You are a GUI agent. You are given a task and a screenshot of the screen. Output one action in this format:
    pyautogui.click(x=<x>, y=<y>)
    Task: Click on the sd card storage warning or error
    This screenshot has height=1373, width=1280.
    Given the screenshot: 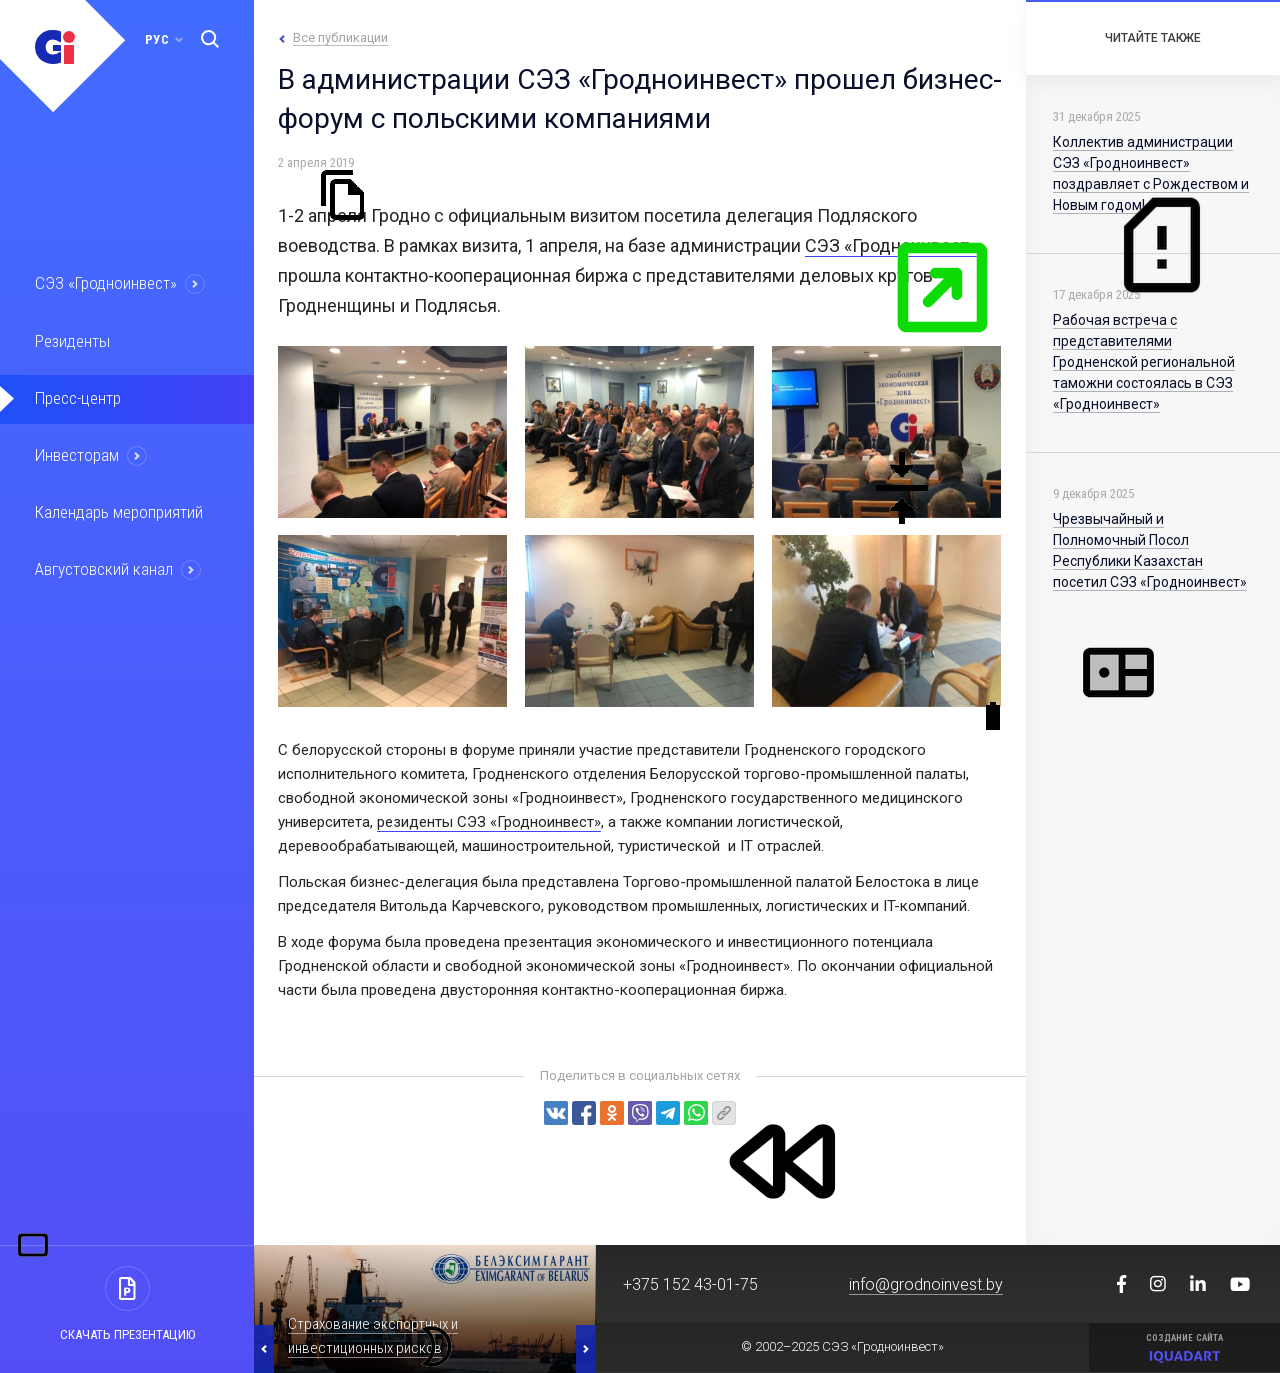 What is the action you would take?
    pyautogui.click(x=1162, y=245)
    